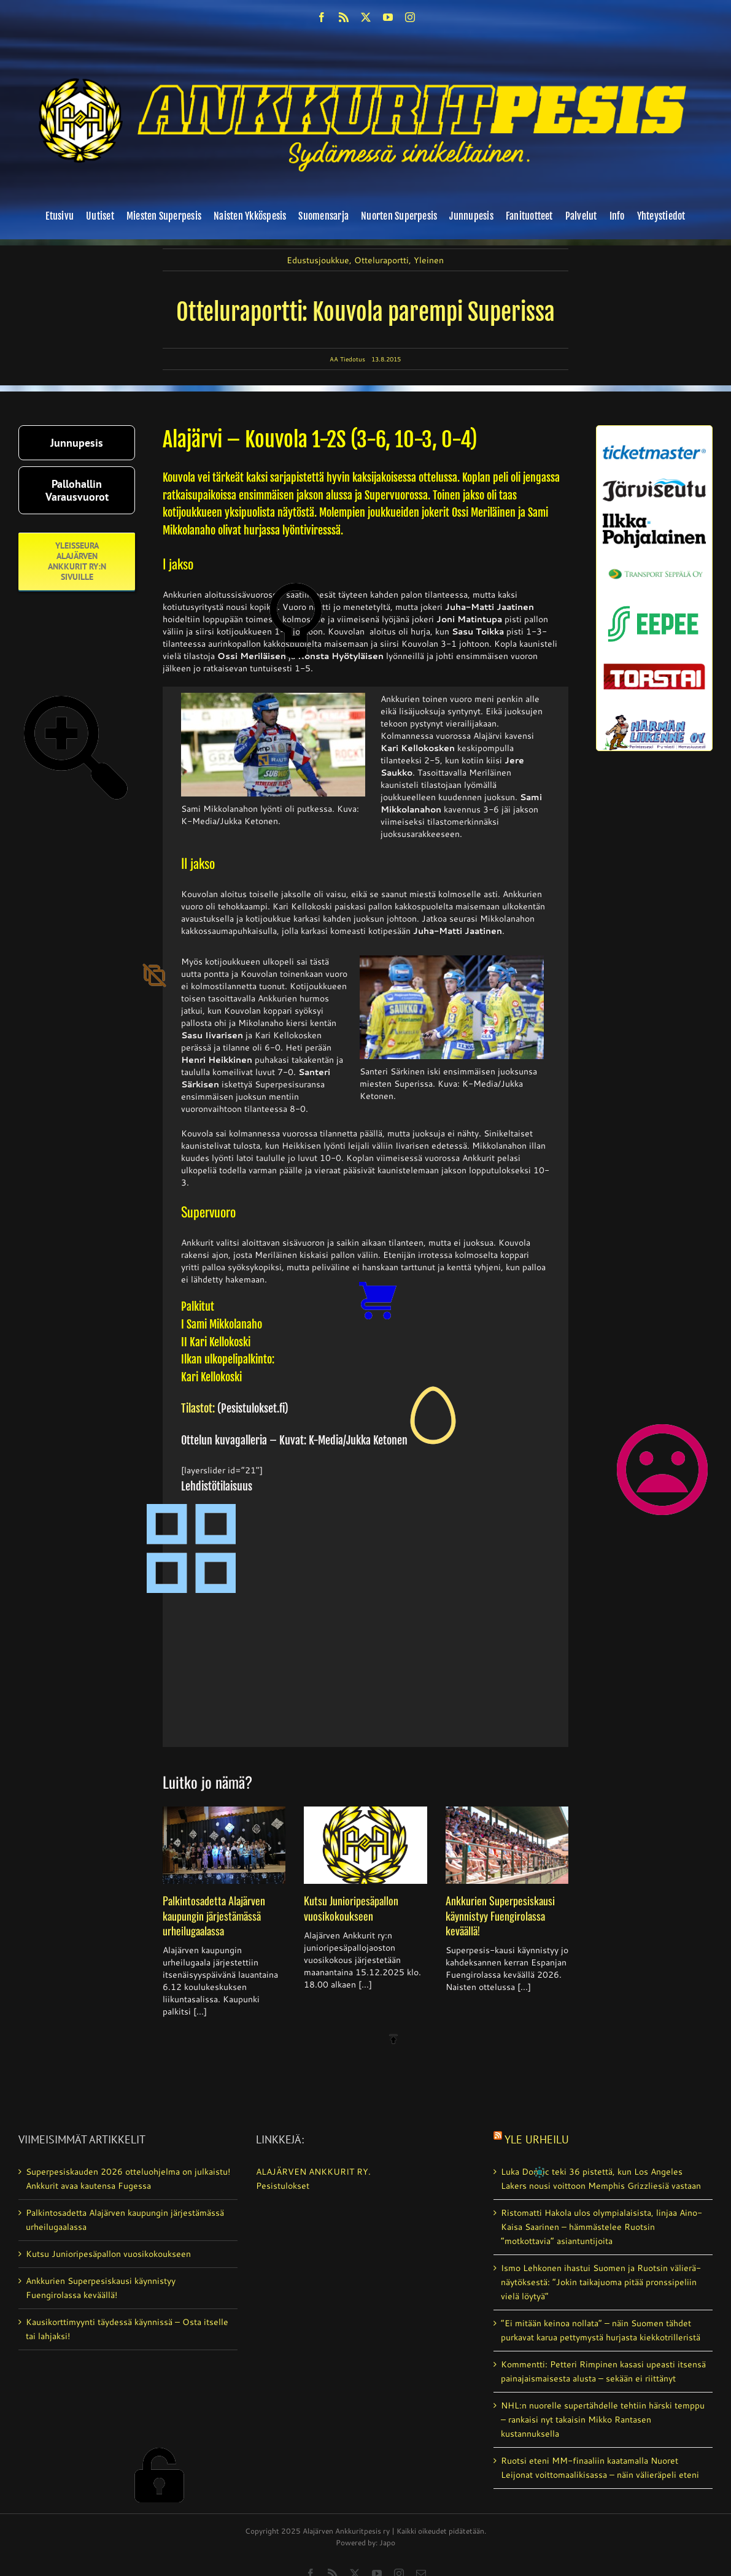 The height and width of the screenshot is (2576, 731). What do you see at coordinates (296, 620) in the screenshot?
I see `access tips or helpful suggestions` at bounding box center [296, 620].